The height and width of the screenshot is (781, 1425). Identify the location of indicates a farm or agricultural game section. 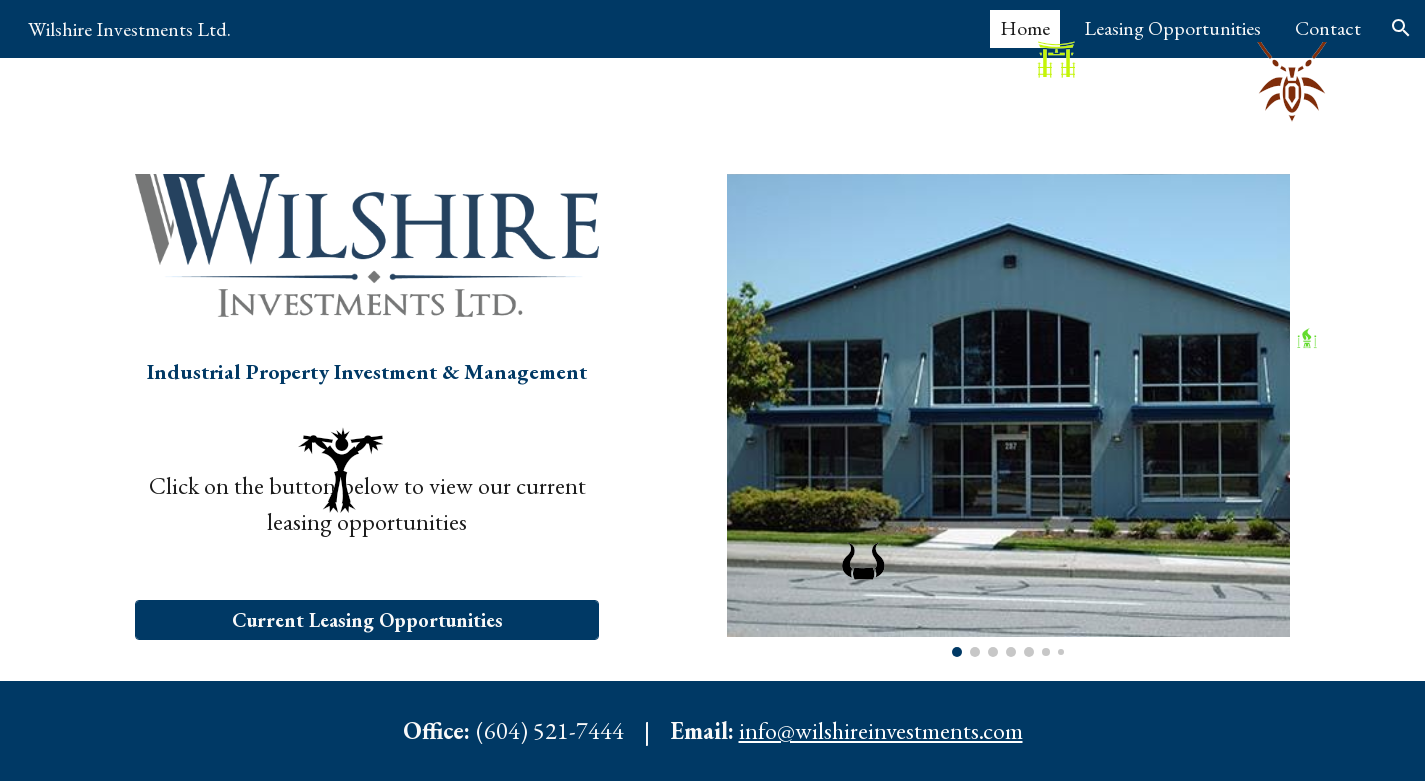
(341, 469).